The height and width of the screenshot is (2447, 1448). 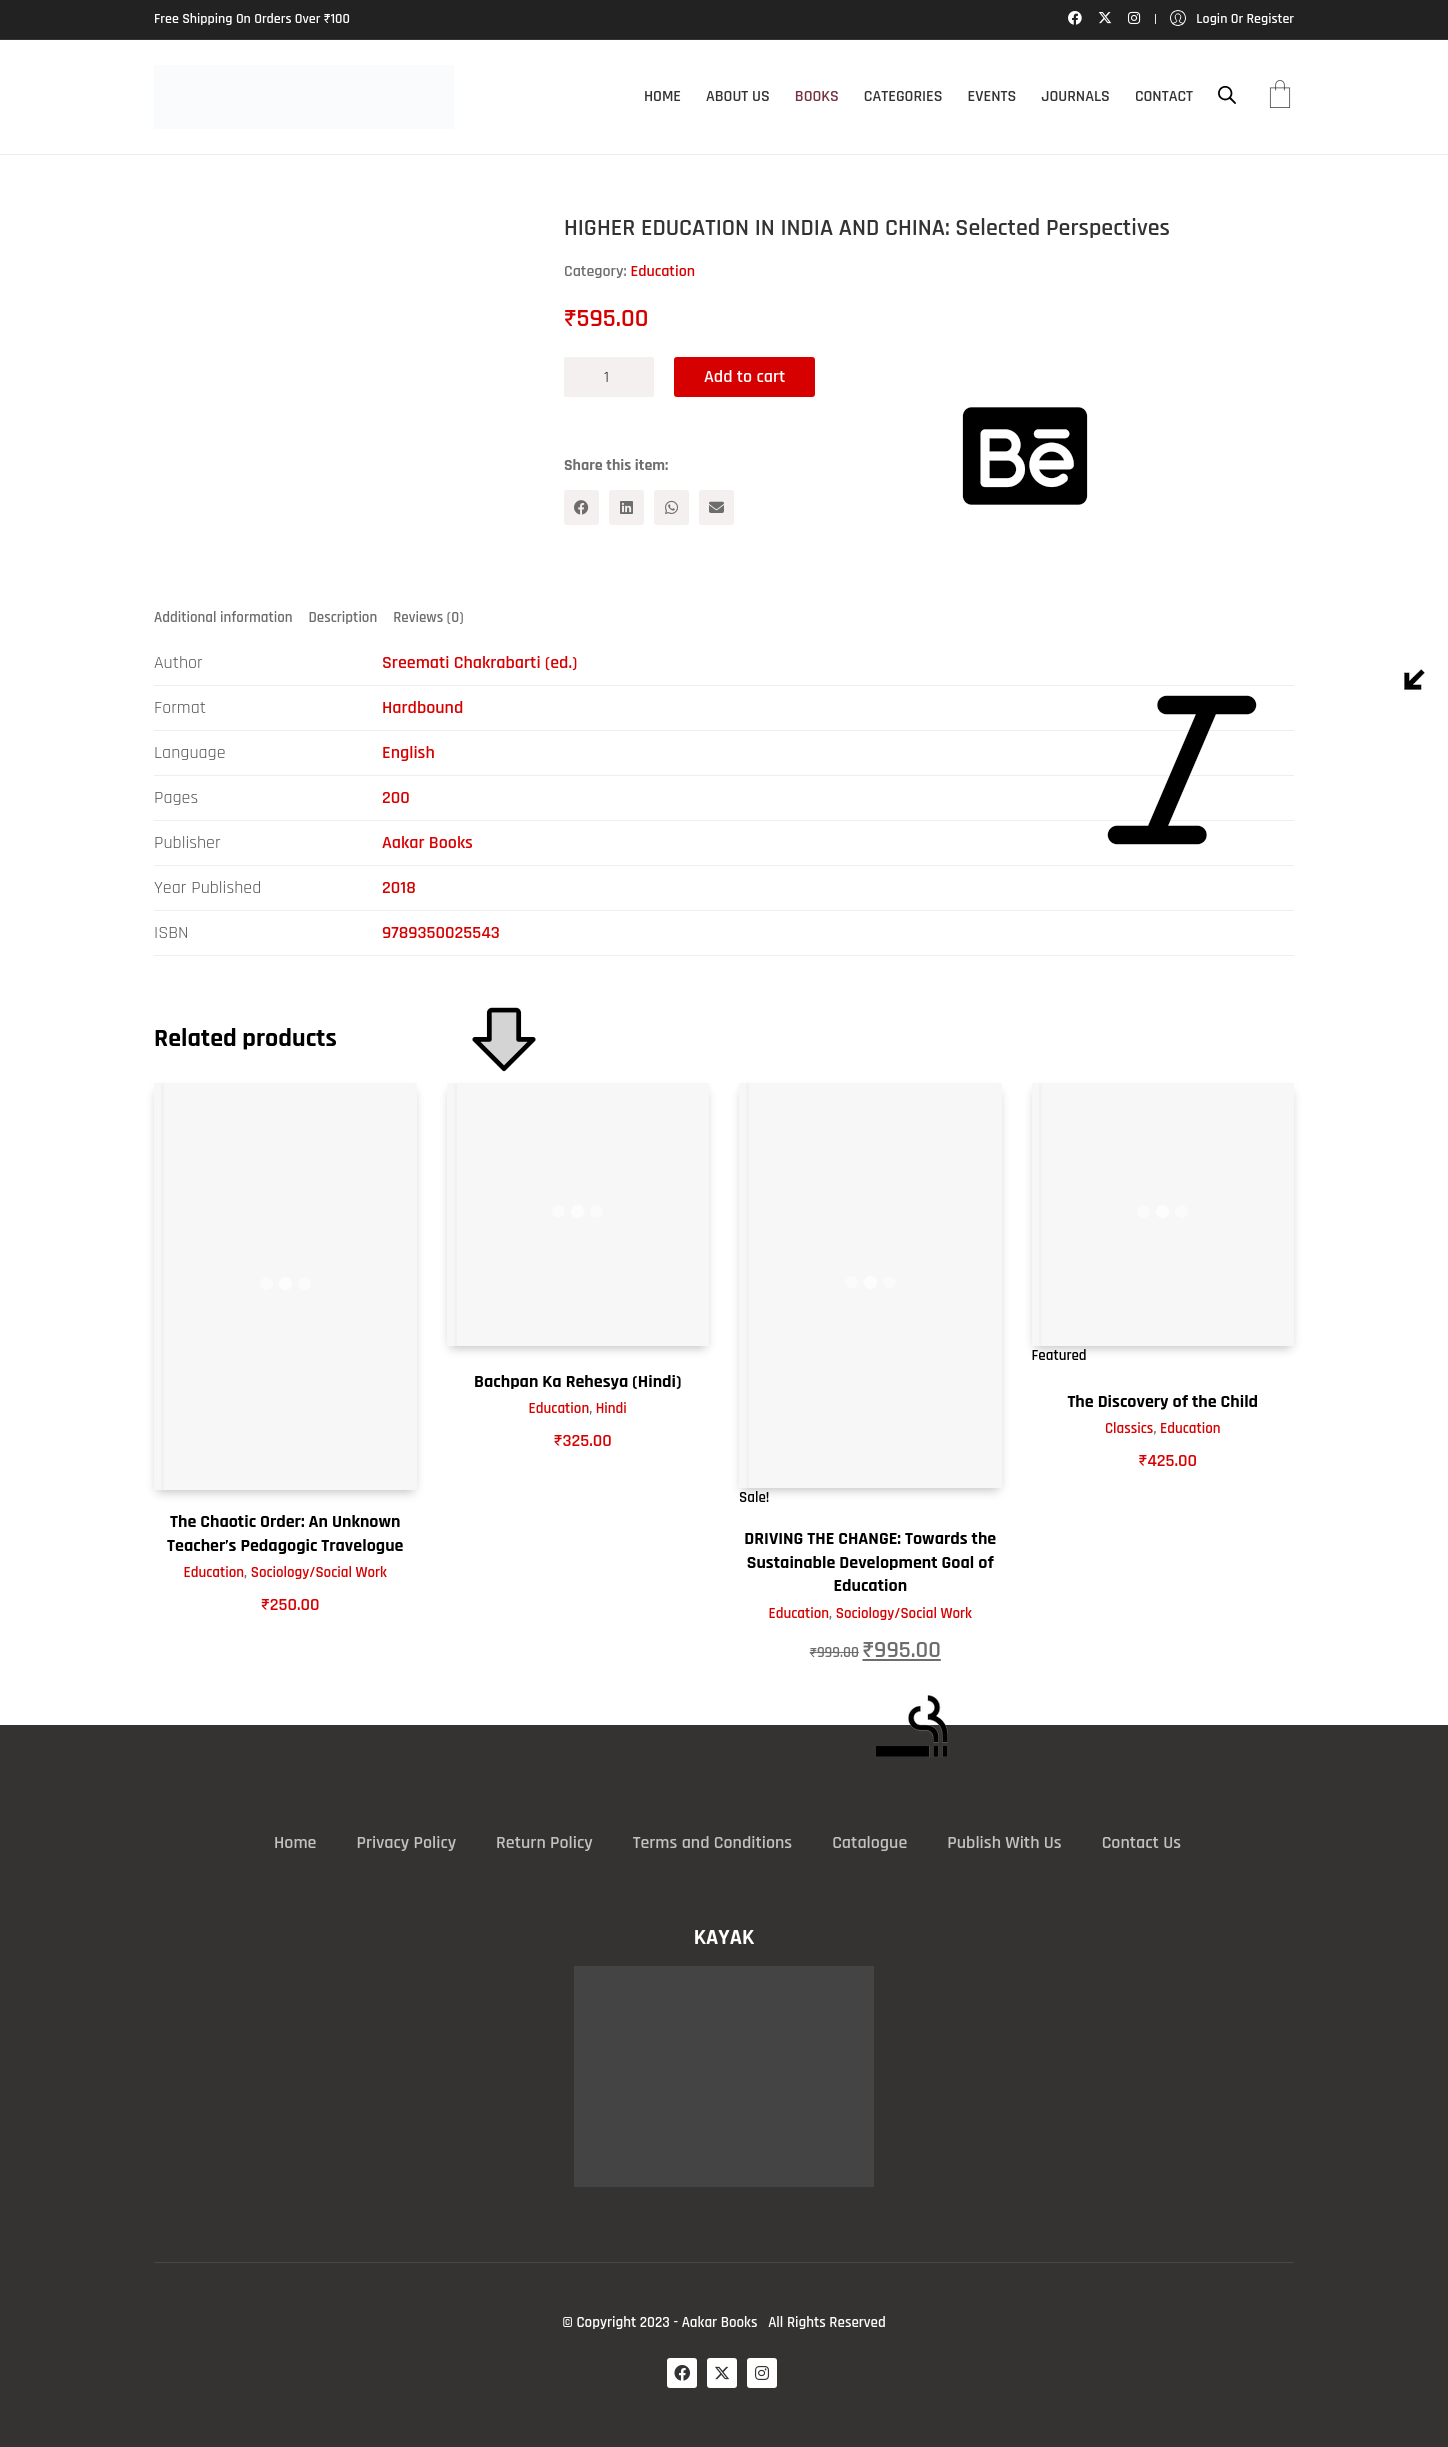 What do you see at coordinates (504, 1037) in the screenshot?
I see `download file or content` at bounding box center [504, 1037].